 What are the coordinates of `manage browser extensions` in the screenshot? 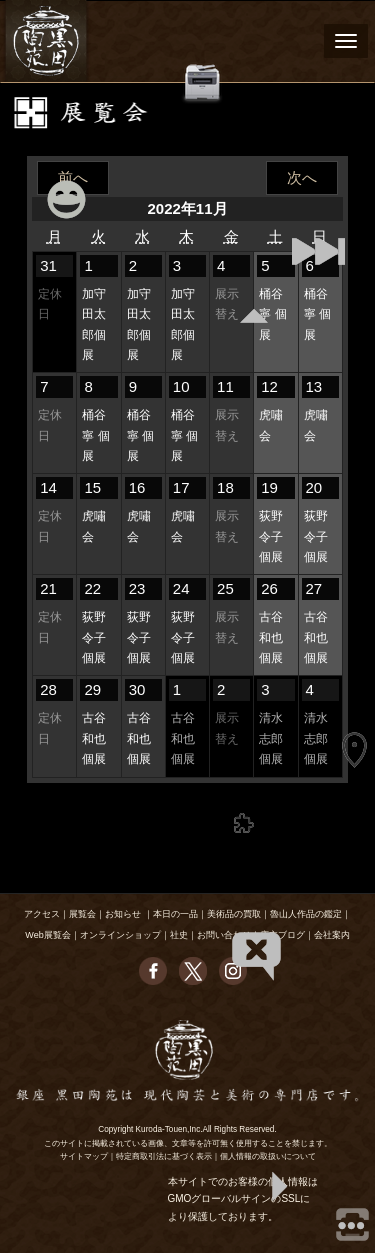 It's located at (243, 823).